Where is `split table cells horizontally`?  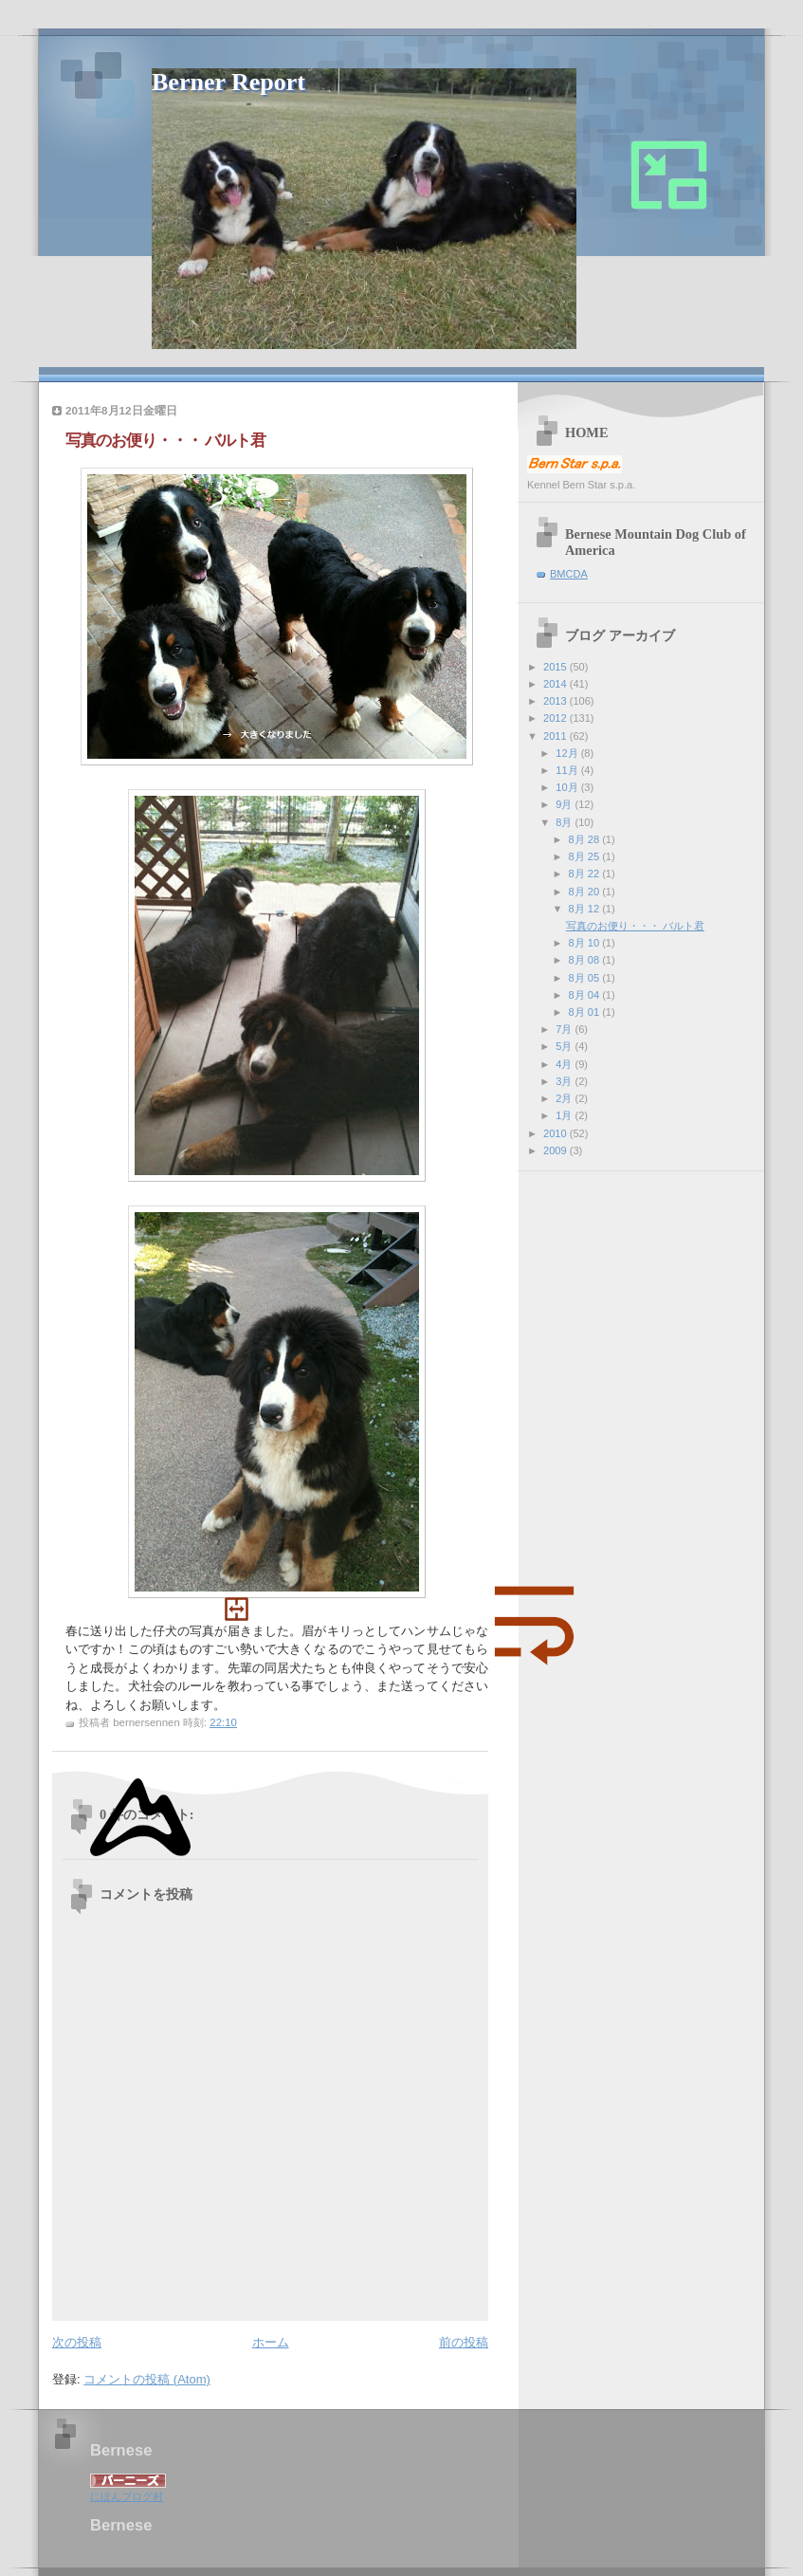
split table cells horizontally is located at coordinates (236, 1609).